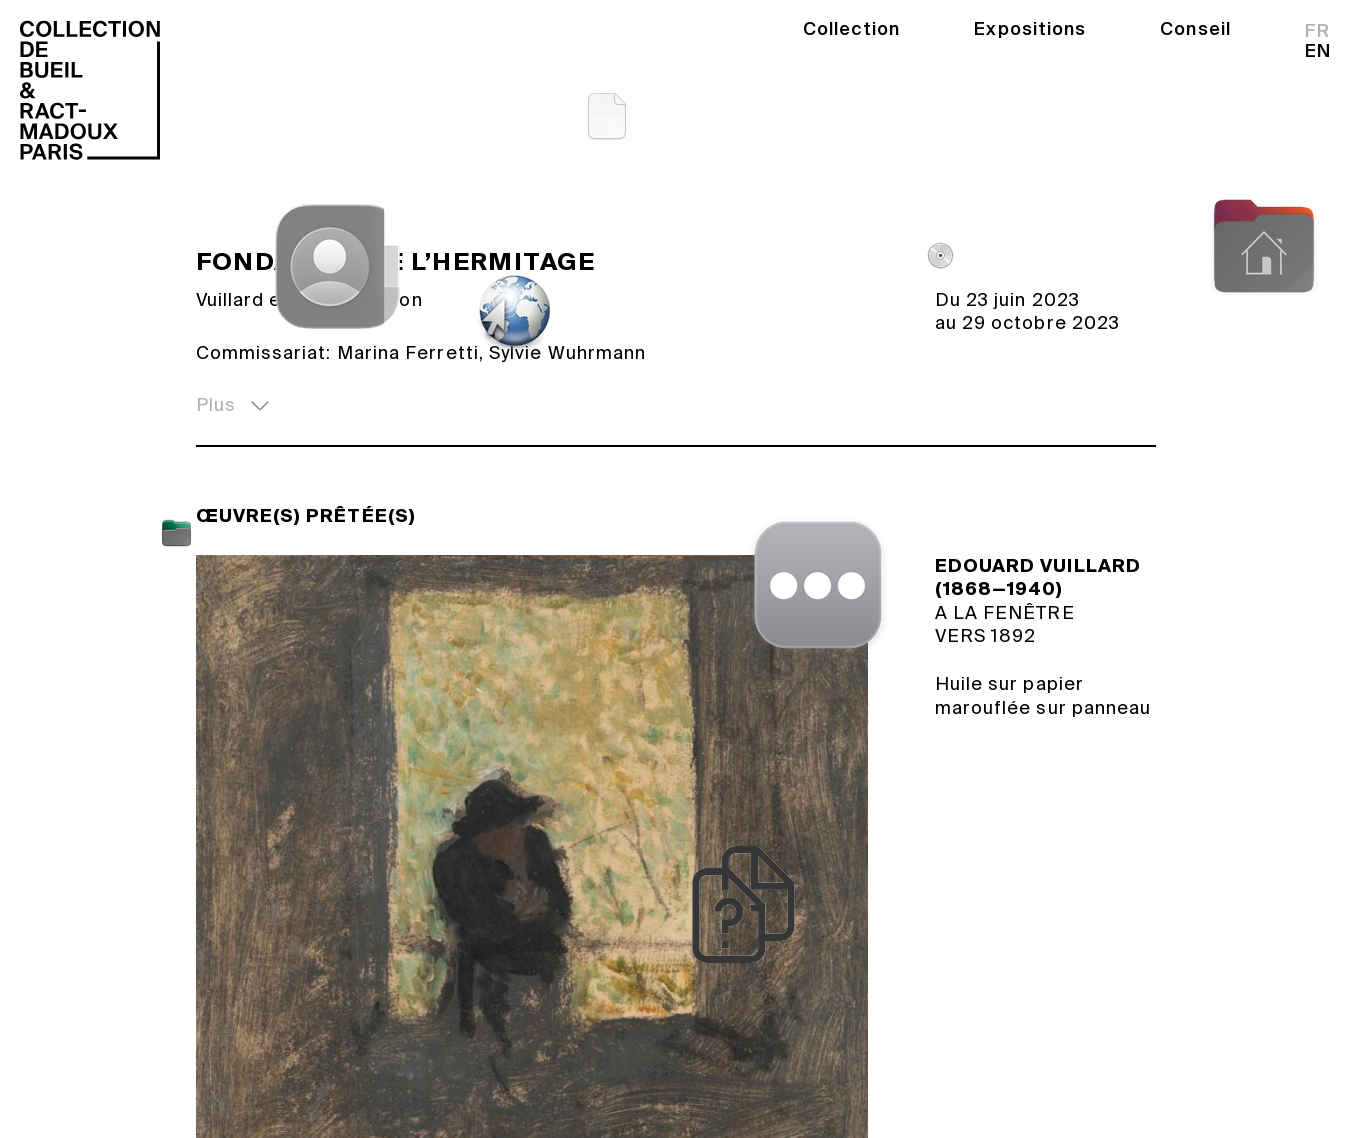 The height and width of the screenshot is (1138, 1351). I want to click on preview a text file before opening, so click(607, 116).